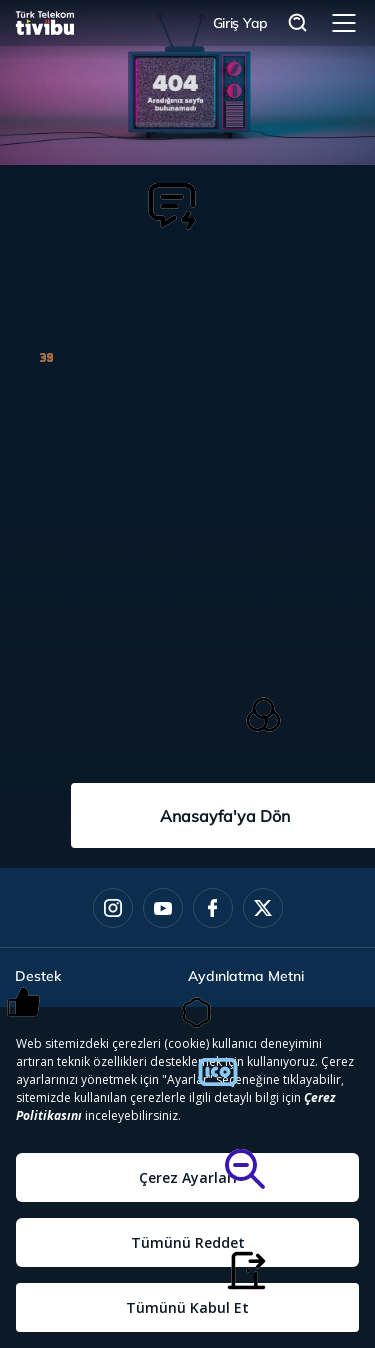 This screenshot has height=1348, width=375. I want to click on zoom out to see more content, so click(245, 1169).